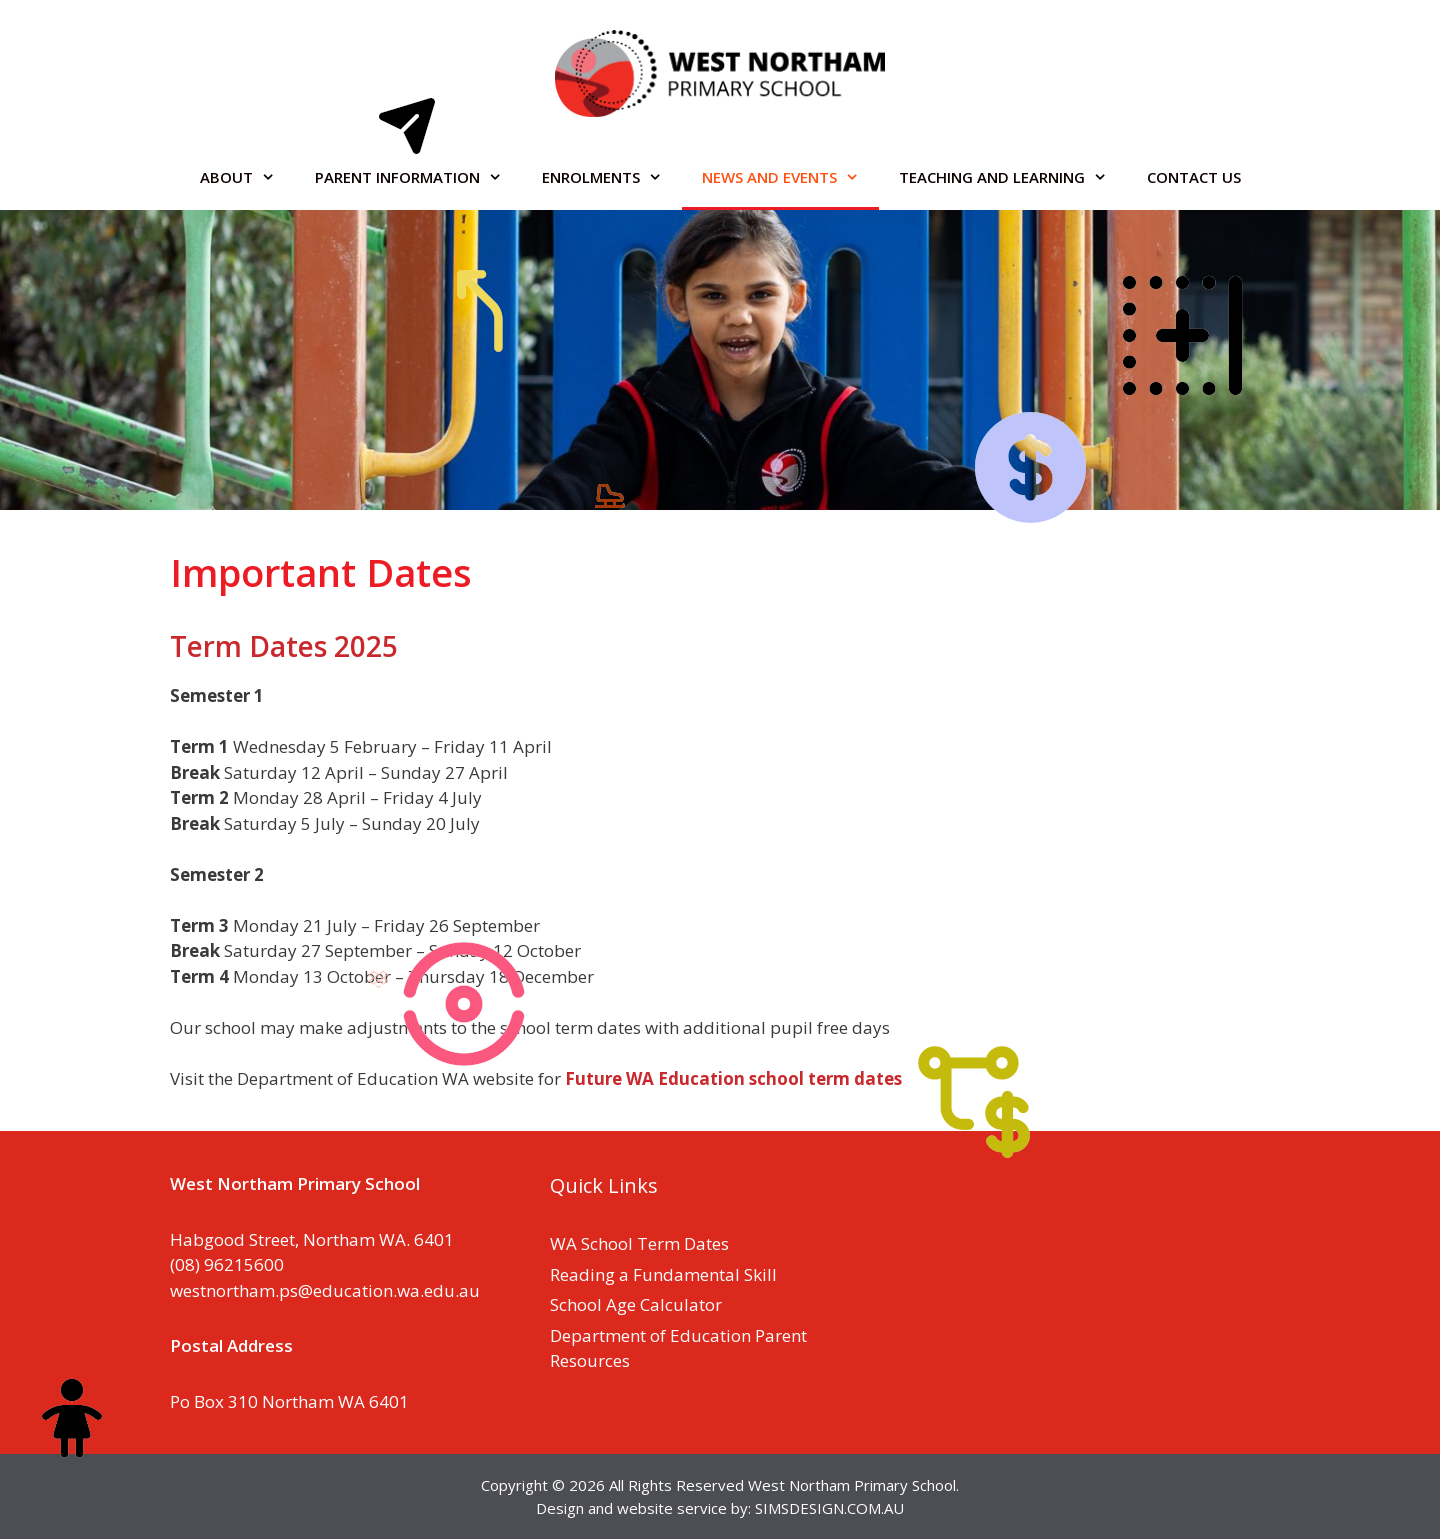  Describe the element at coordinates (1182, 335) in the screenshot. I see `add a right border to selected element` at that location.